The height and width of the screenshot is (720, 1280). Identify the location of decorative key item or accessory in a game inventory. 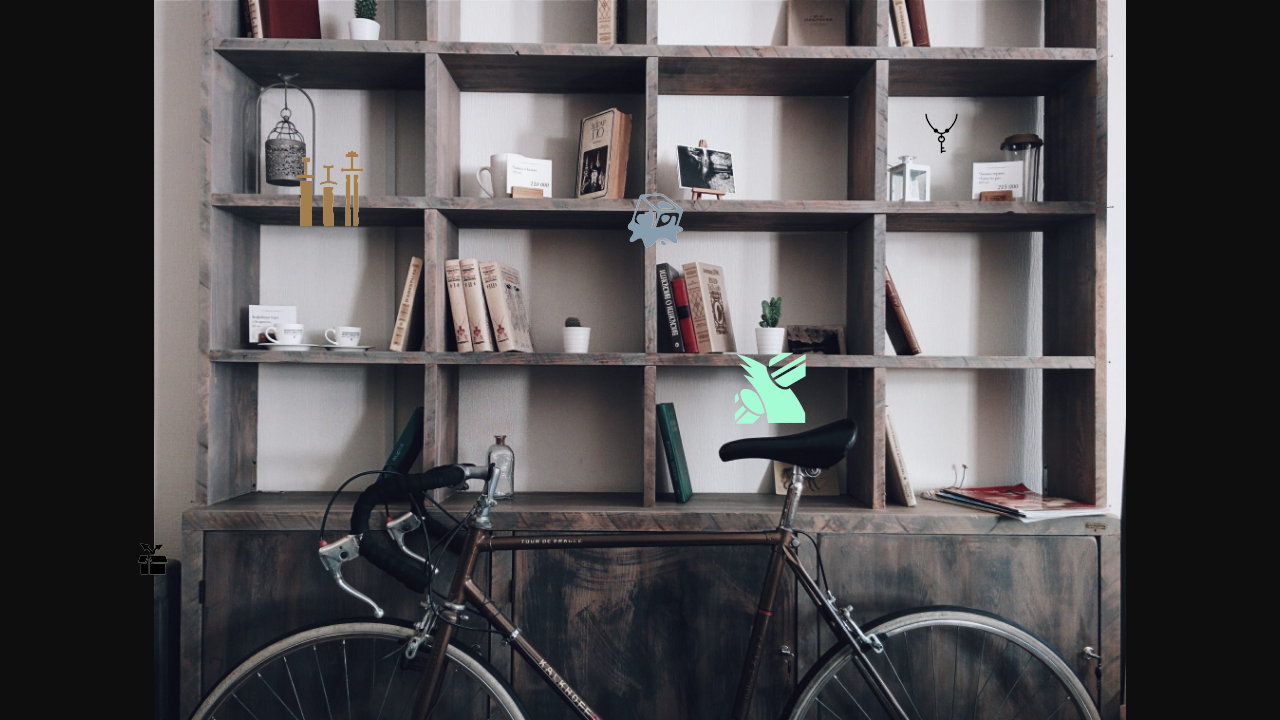
(941, 133).